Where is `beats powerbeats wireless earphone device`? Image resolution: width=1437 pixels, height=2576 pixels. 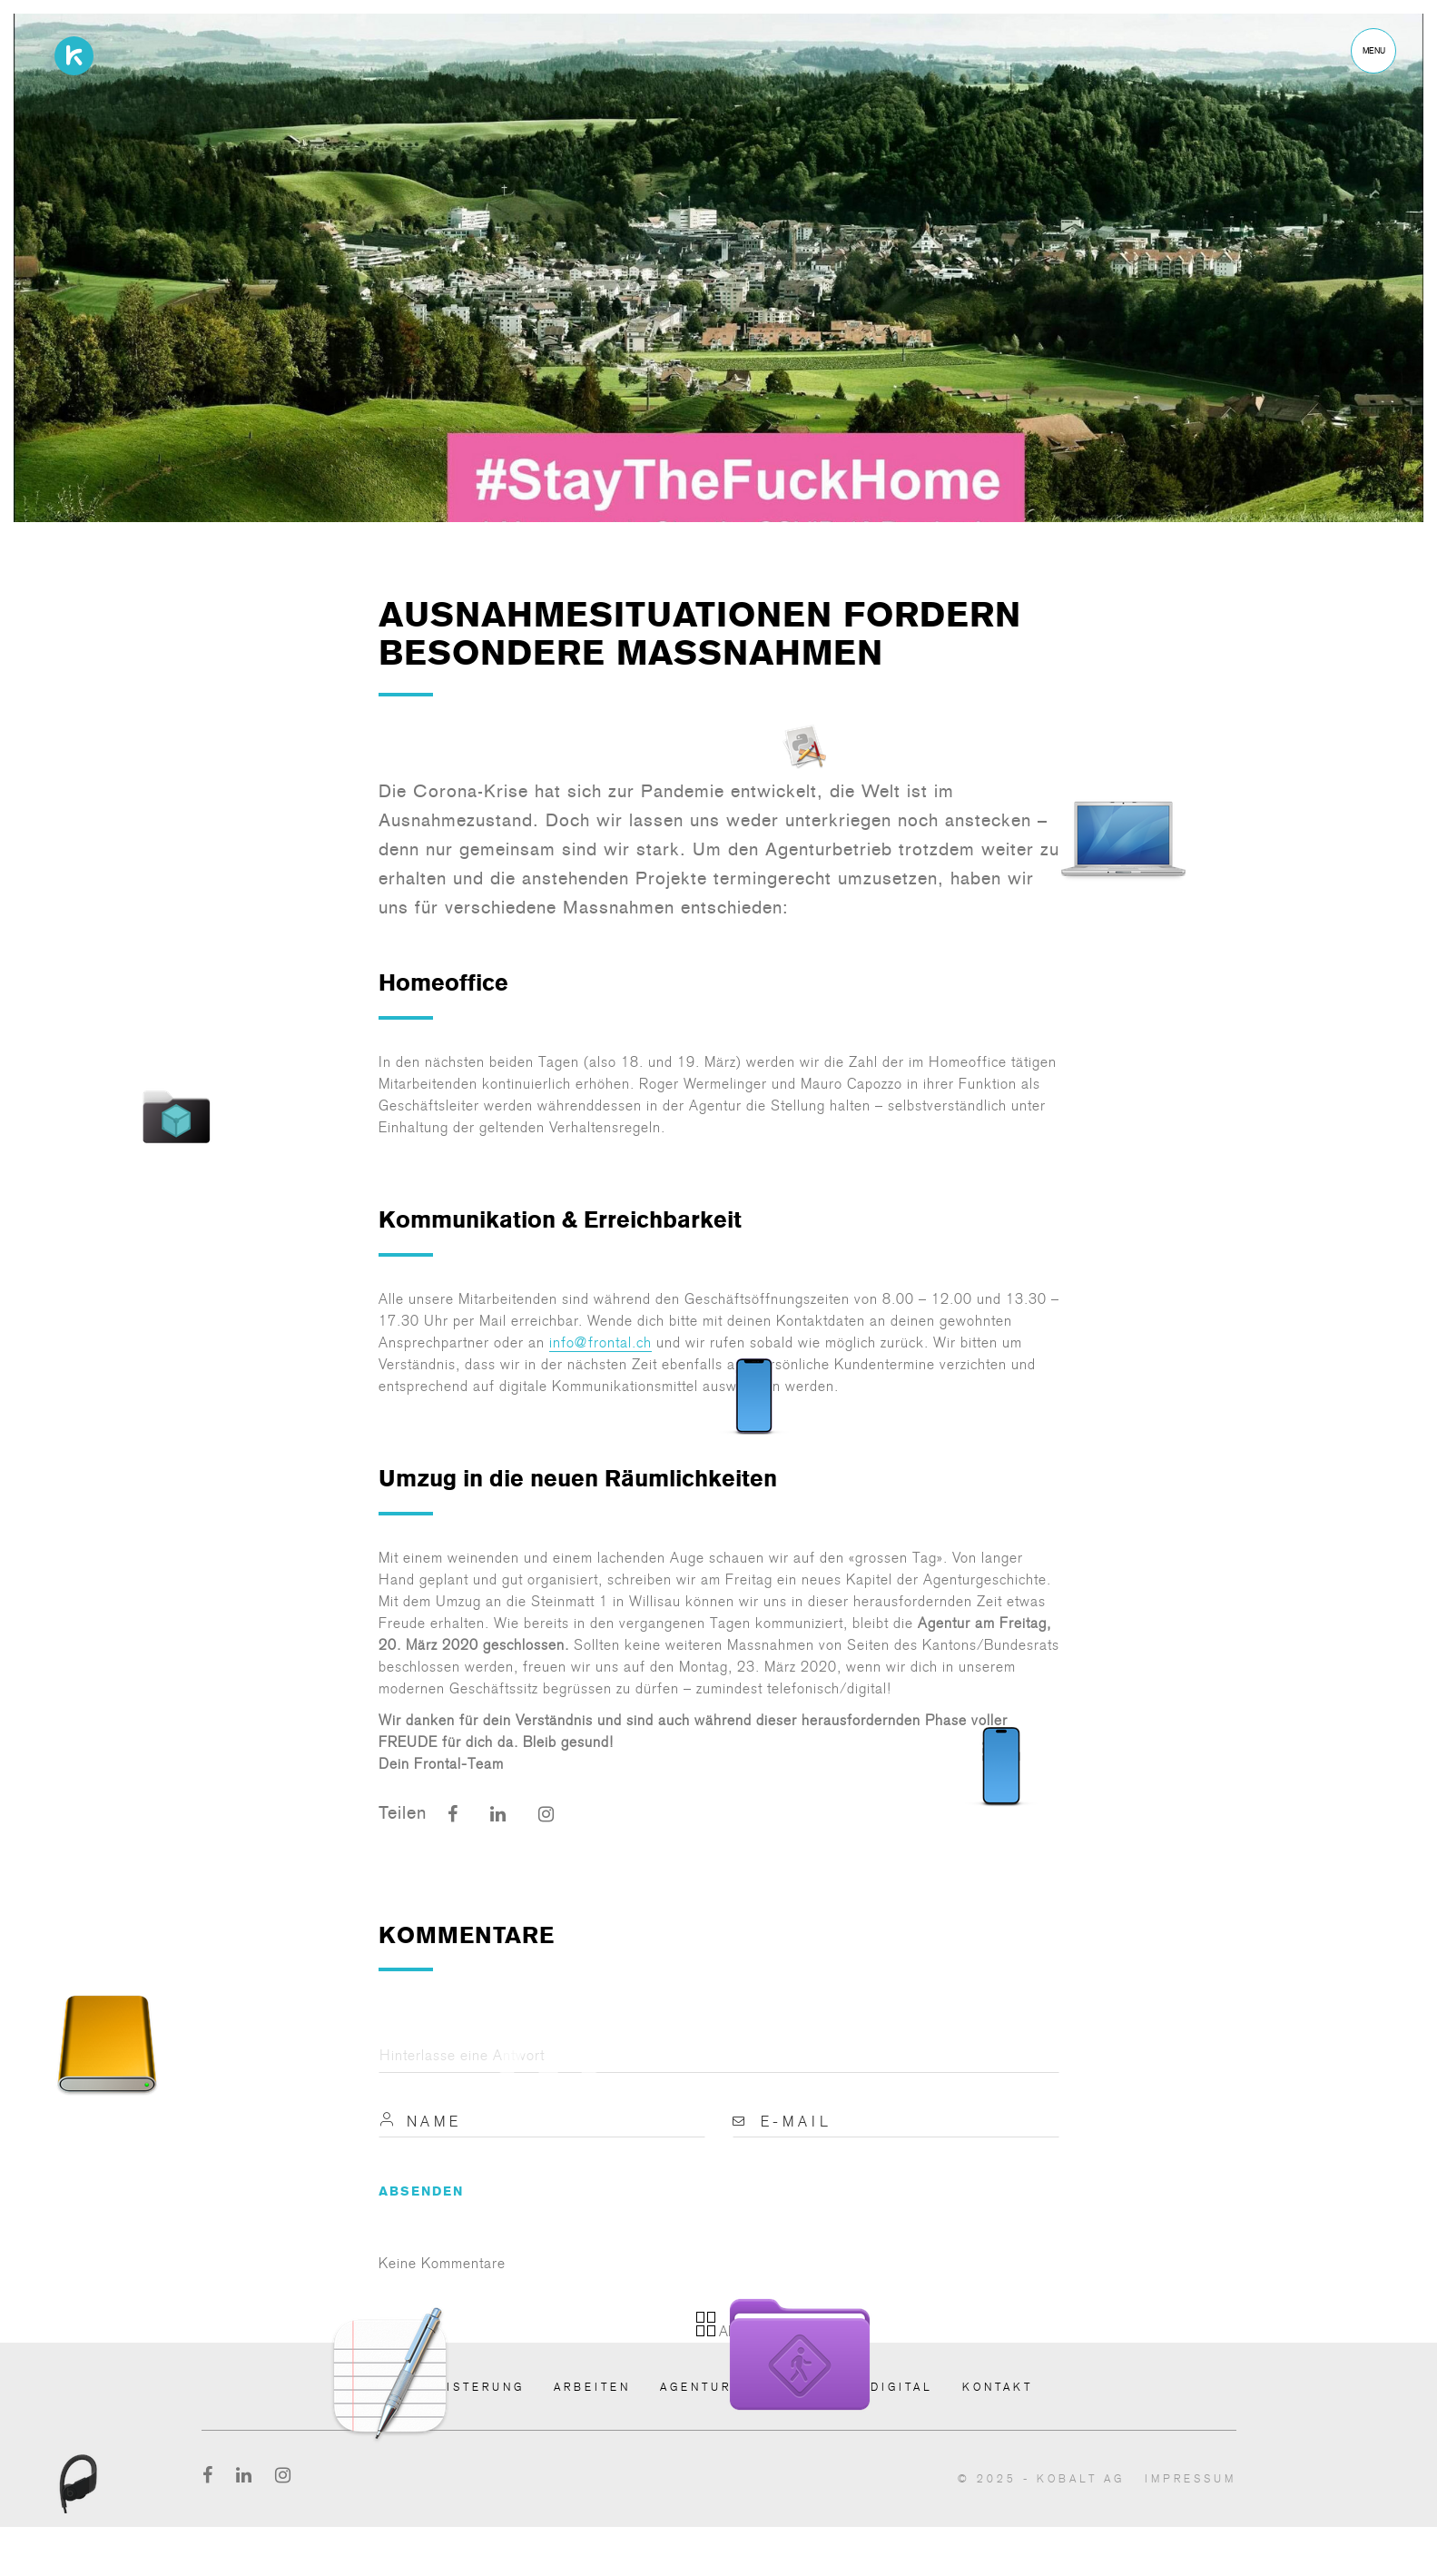 beats powerbeats wireless earphone device is located at coordinates (79, 2482).